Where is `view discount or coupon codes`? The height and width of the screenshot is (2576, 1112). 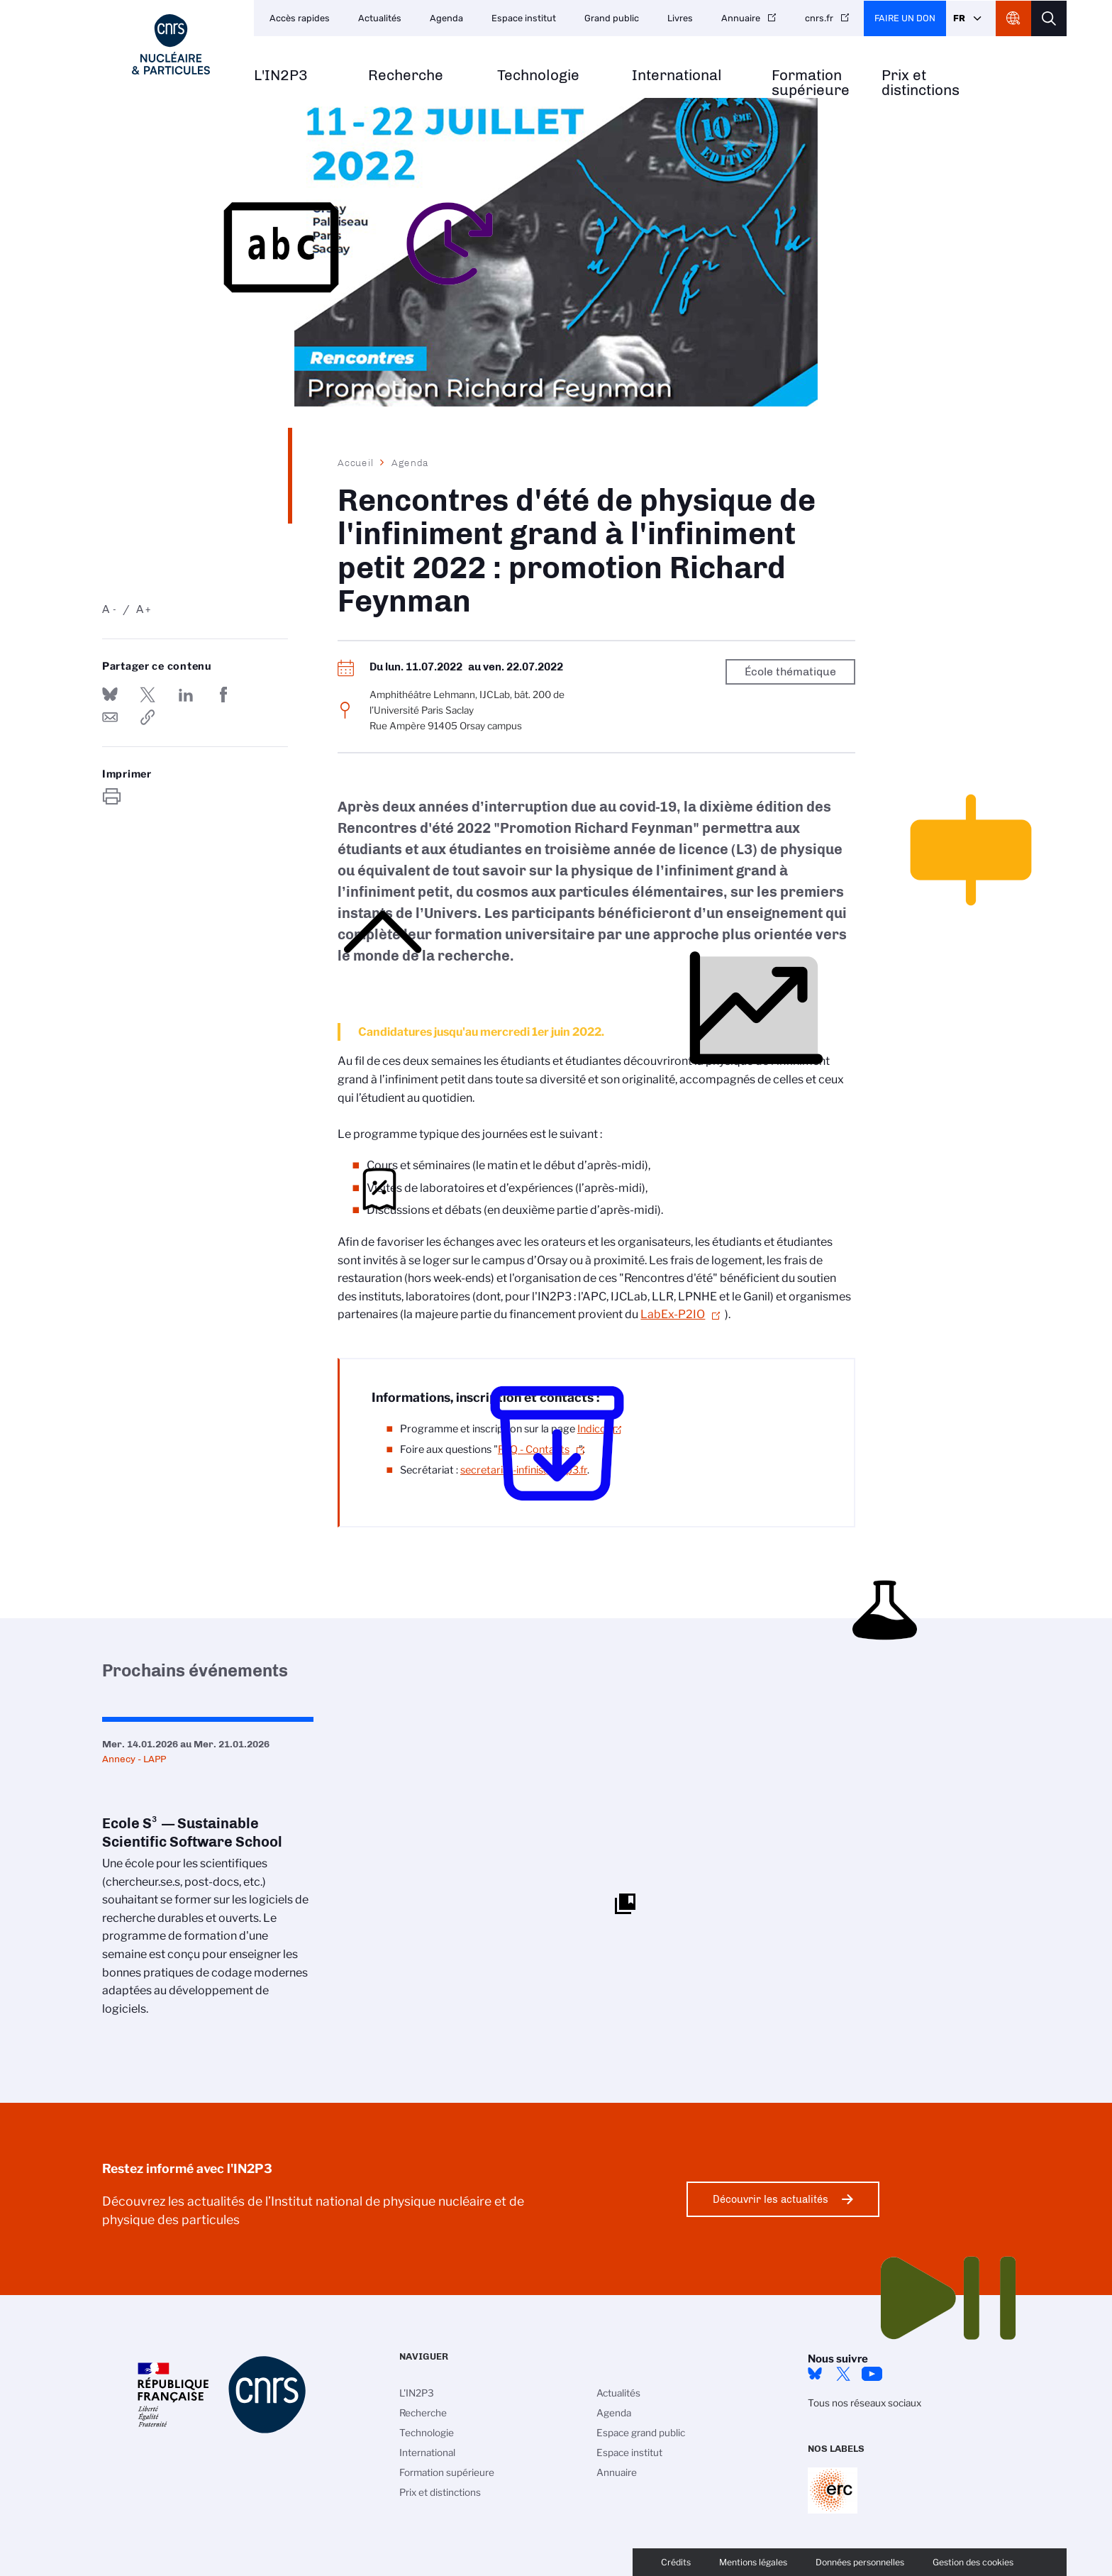 view discount or coupon codes is located at coordinates (379, 1189).